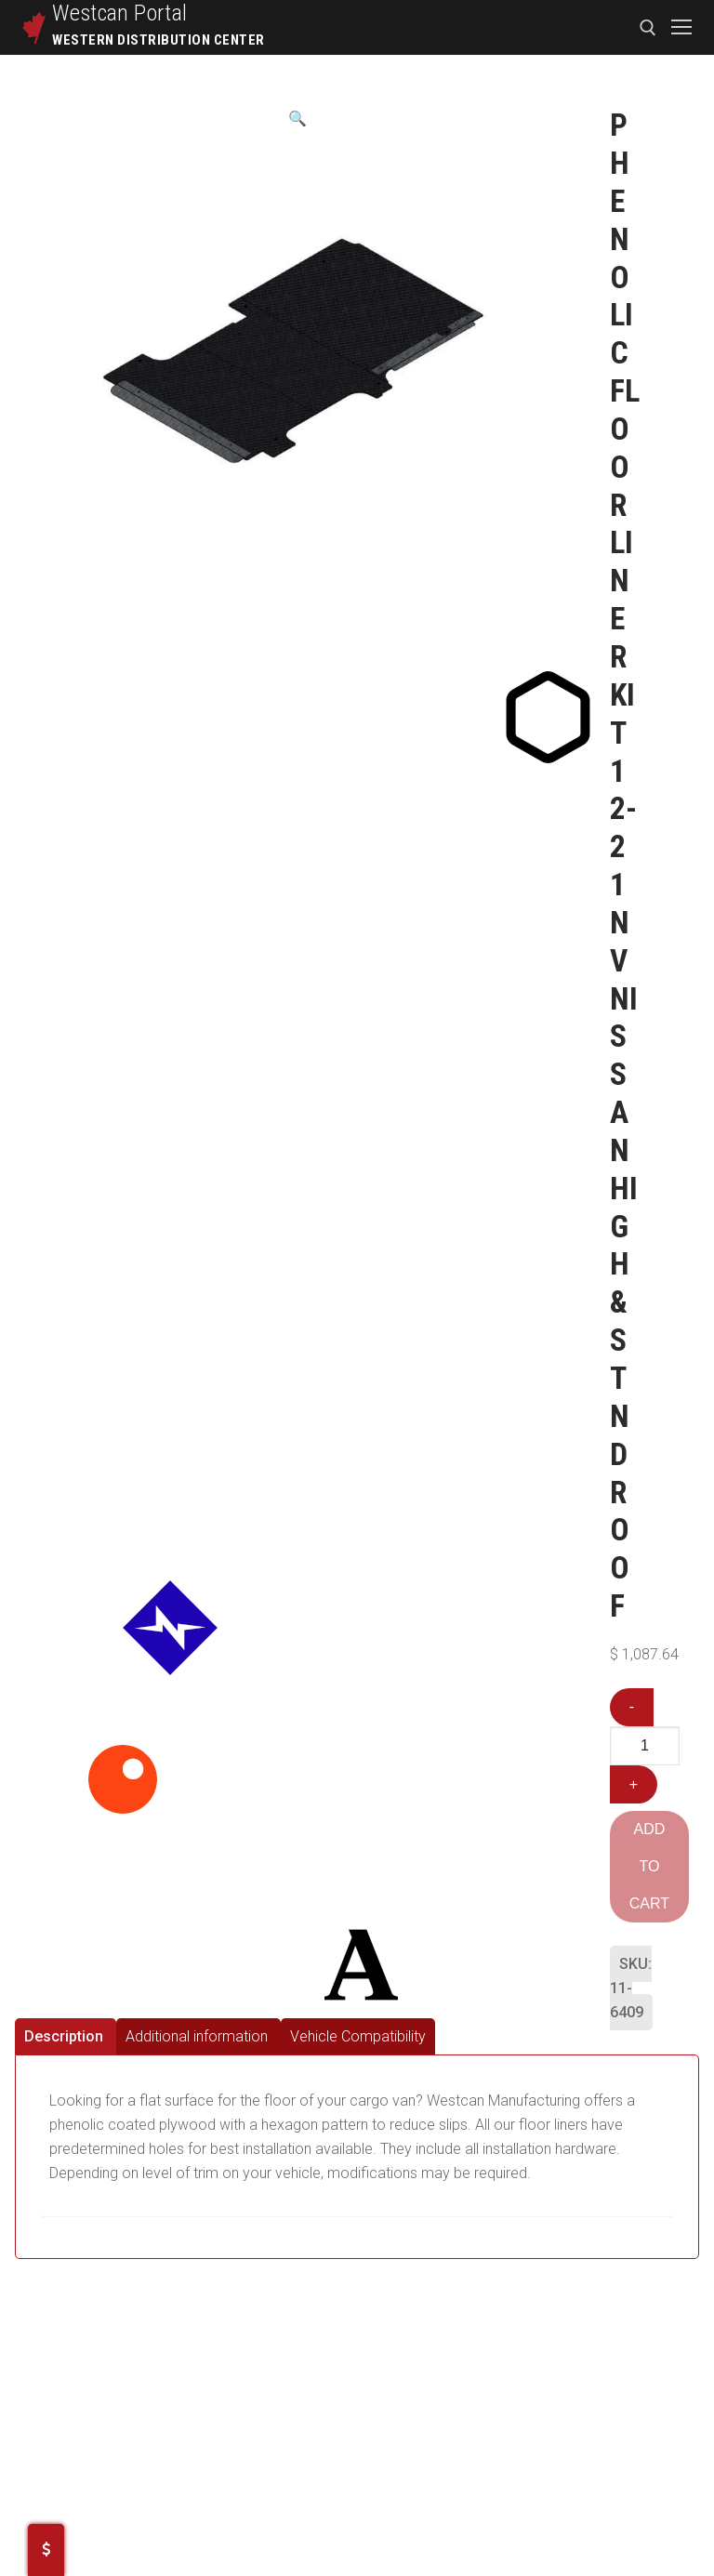  Describe the element at coordinates (123, 1779) in the screenshot. I see `open inoreader rss feed reader` at that location.